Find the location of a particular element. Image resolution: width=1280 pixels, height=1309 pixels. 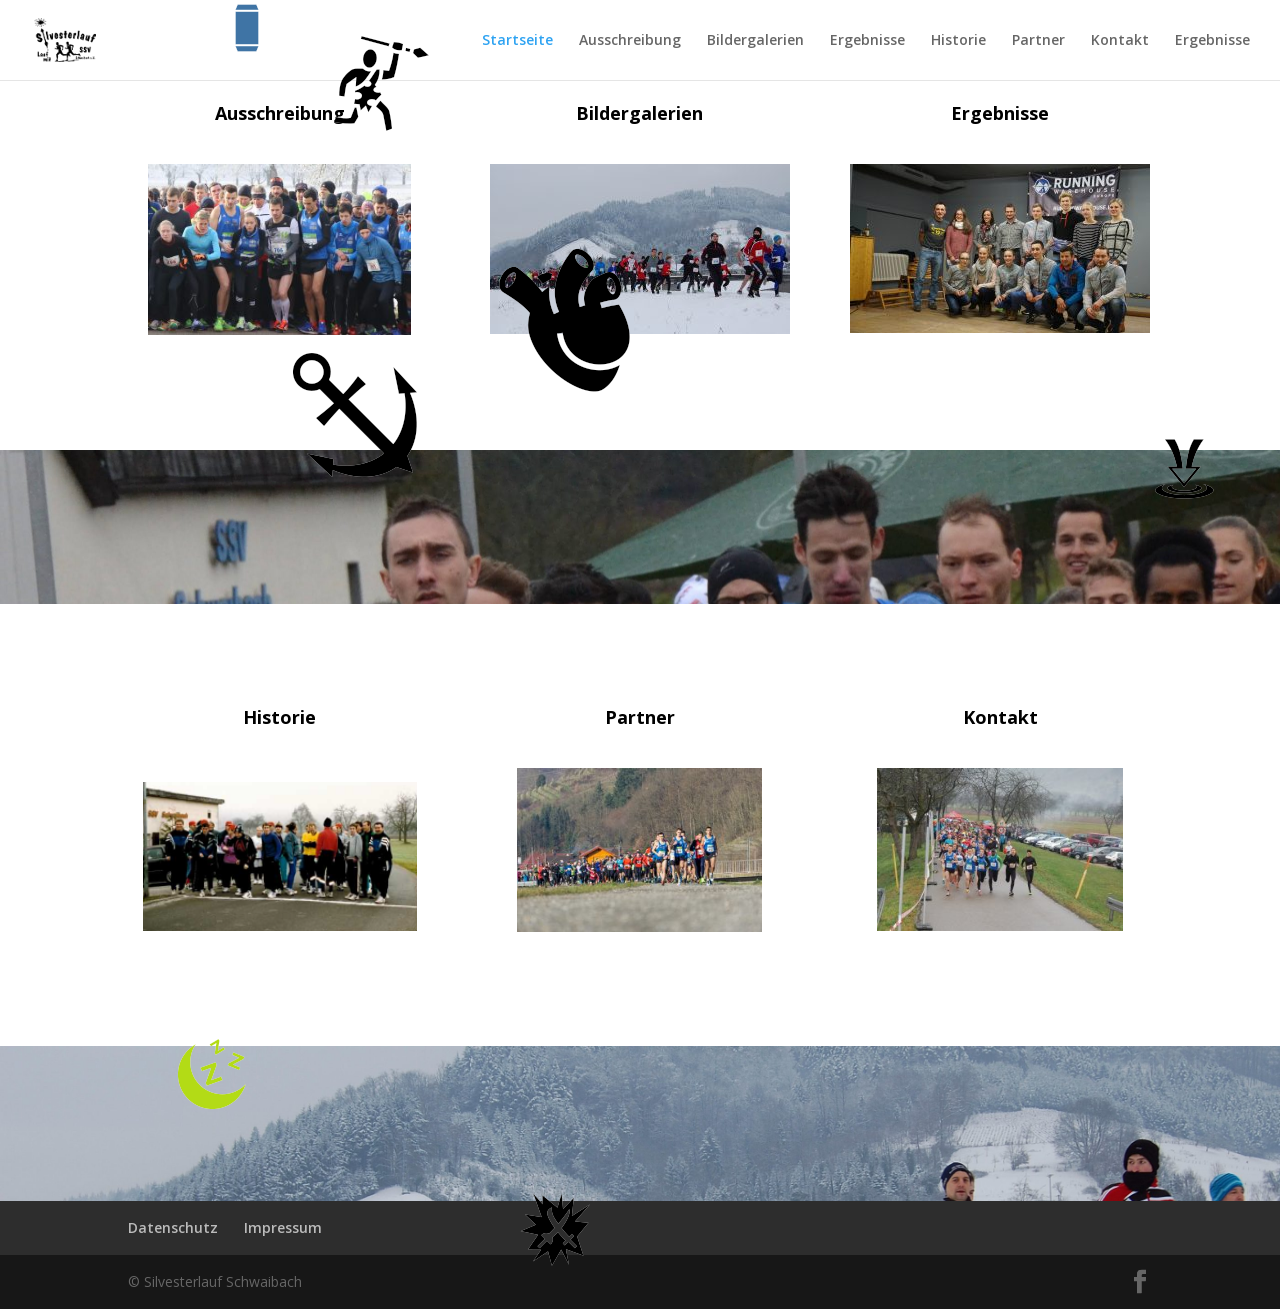

navigate to maritime or nautical settings is located at coordinates (355, 414).